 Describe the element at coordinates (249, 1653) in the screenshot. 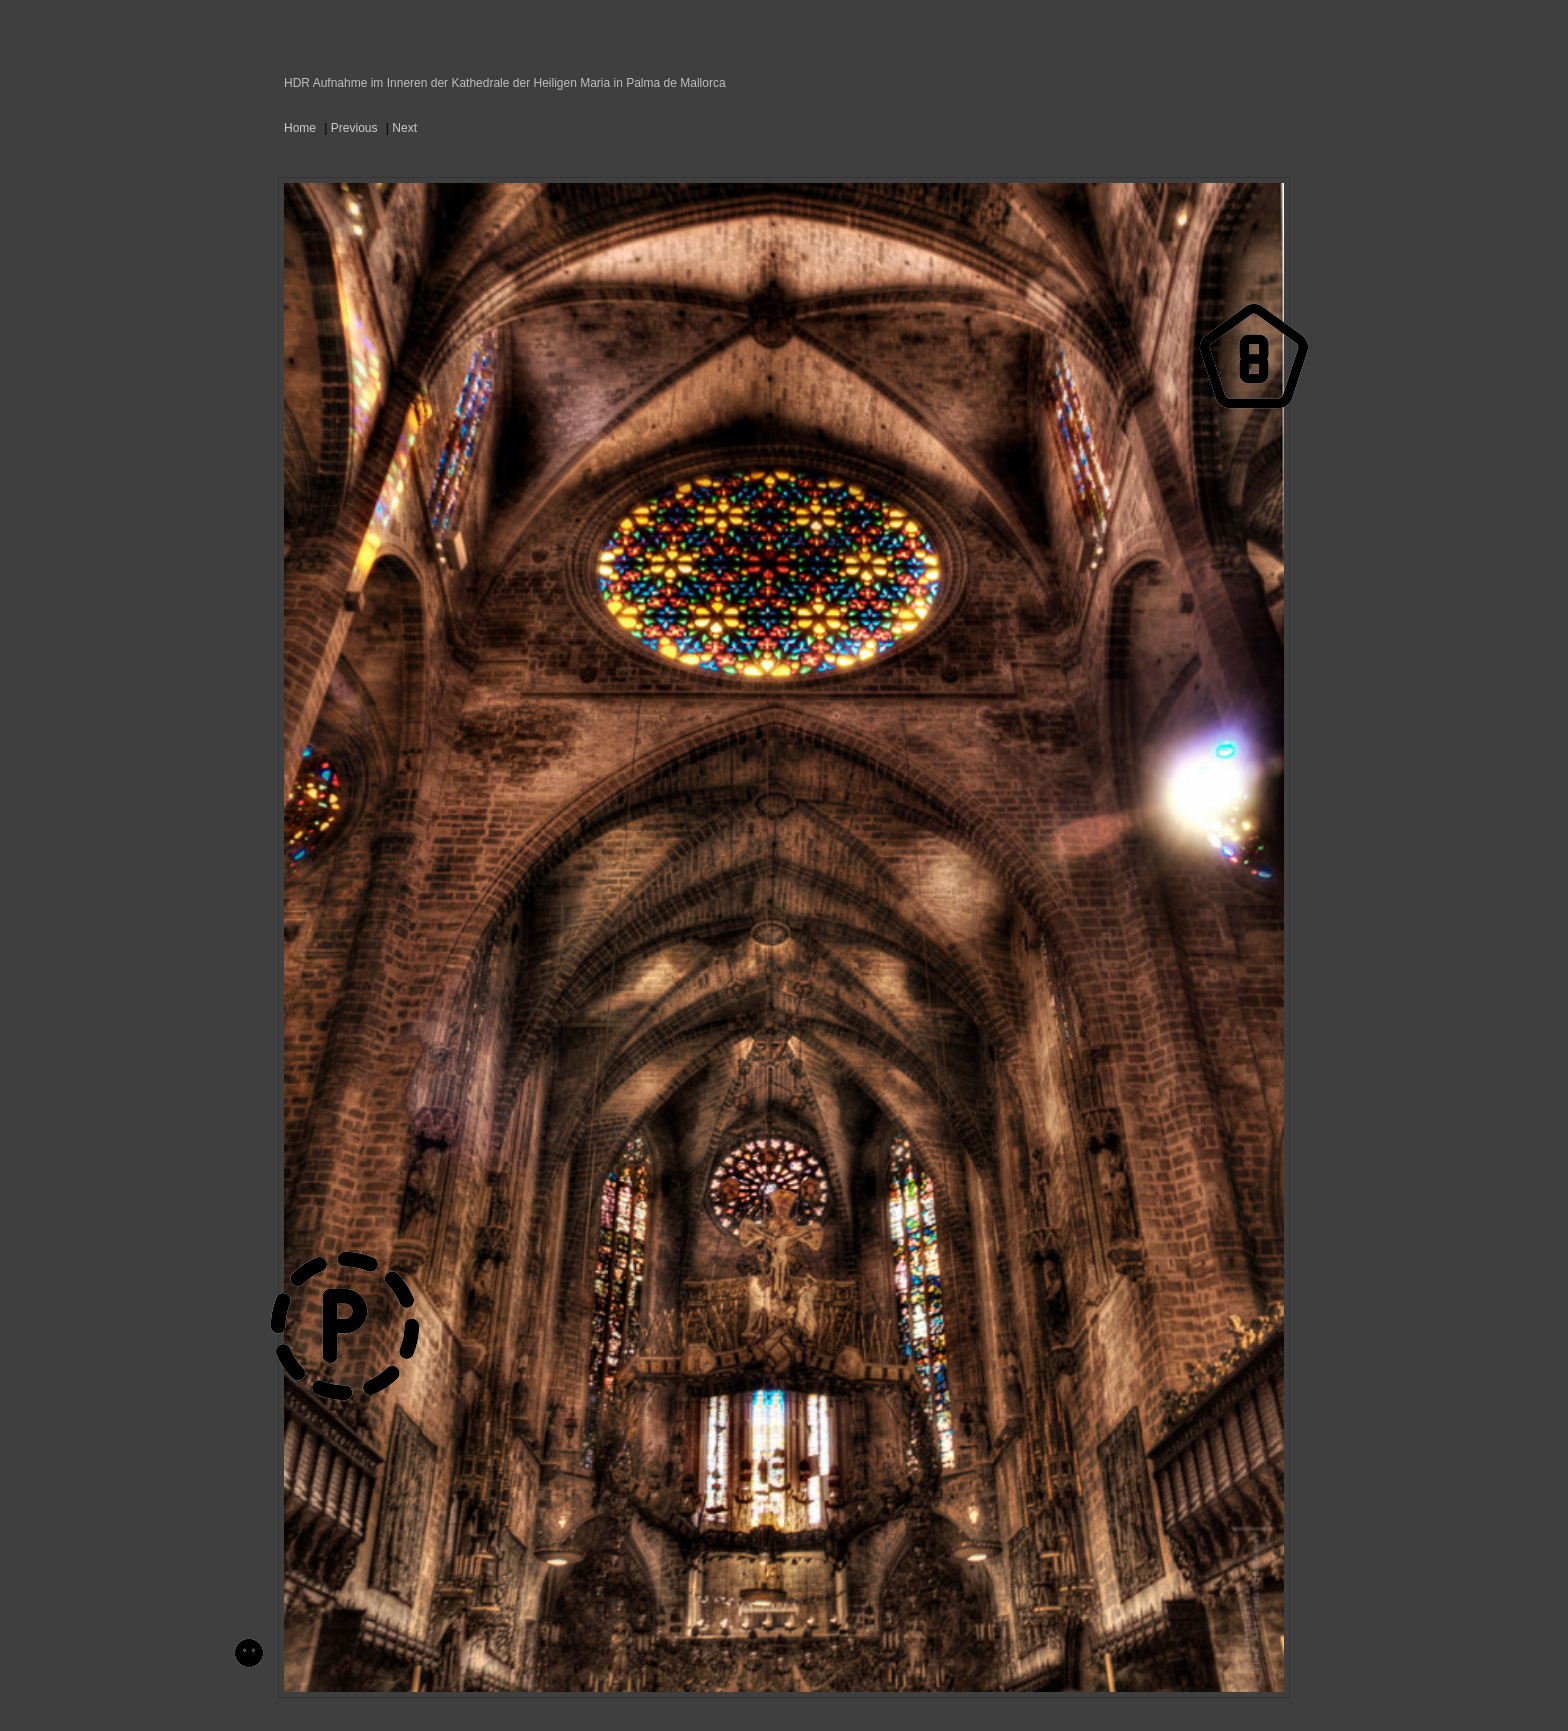

I see `indicates neutral feedback or rating` at that location.